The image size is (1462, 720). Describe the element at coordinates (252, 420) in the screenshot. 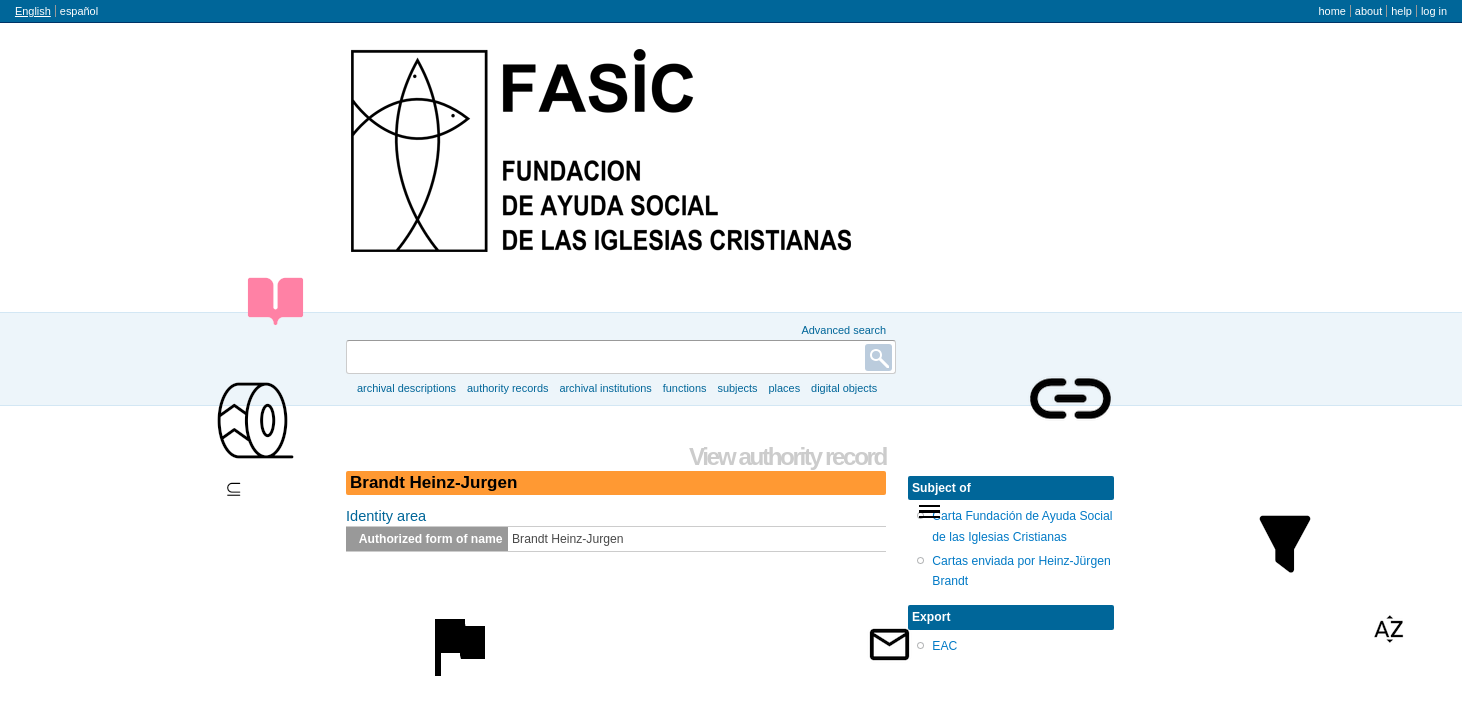

I see `view tire information or status` at that location.